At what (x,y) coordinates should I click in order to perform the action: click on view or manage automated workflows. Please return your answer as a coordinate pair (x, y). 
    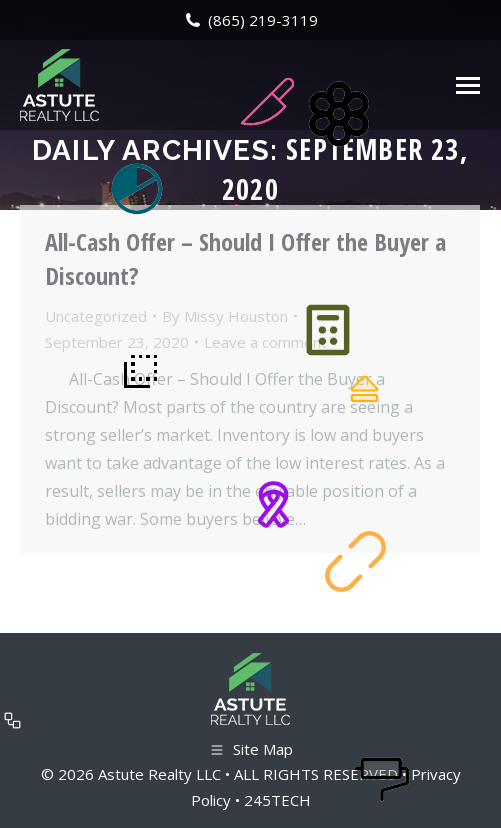
    Looking at the image, I should click on (12, 720).